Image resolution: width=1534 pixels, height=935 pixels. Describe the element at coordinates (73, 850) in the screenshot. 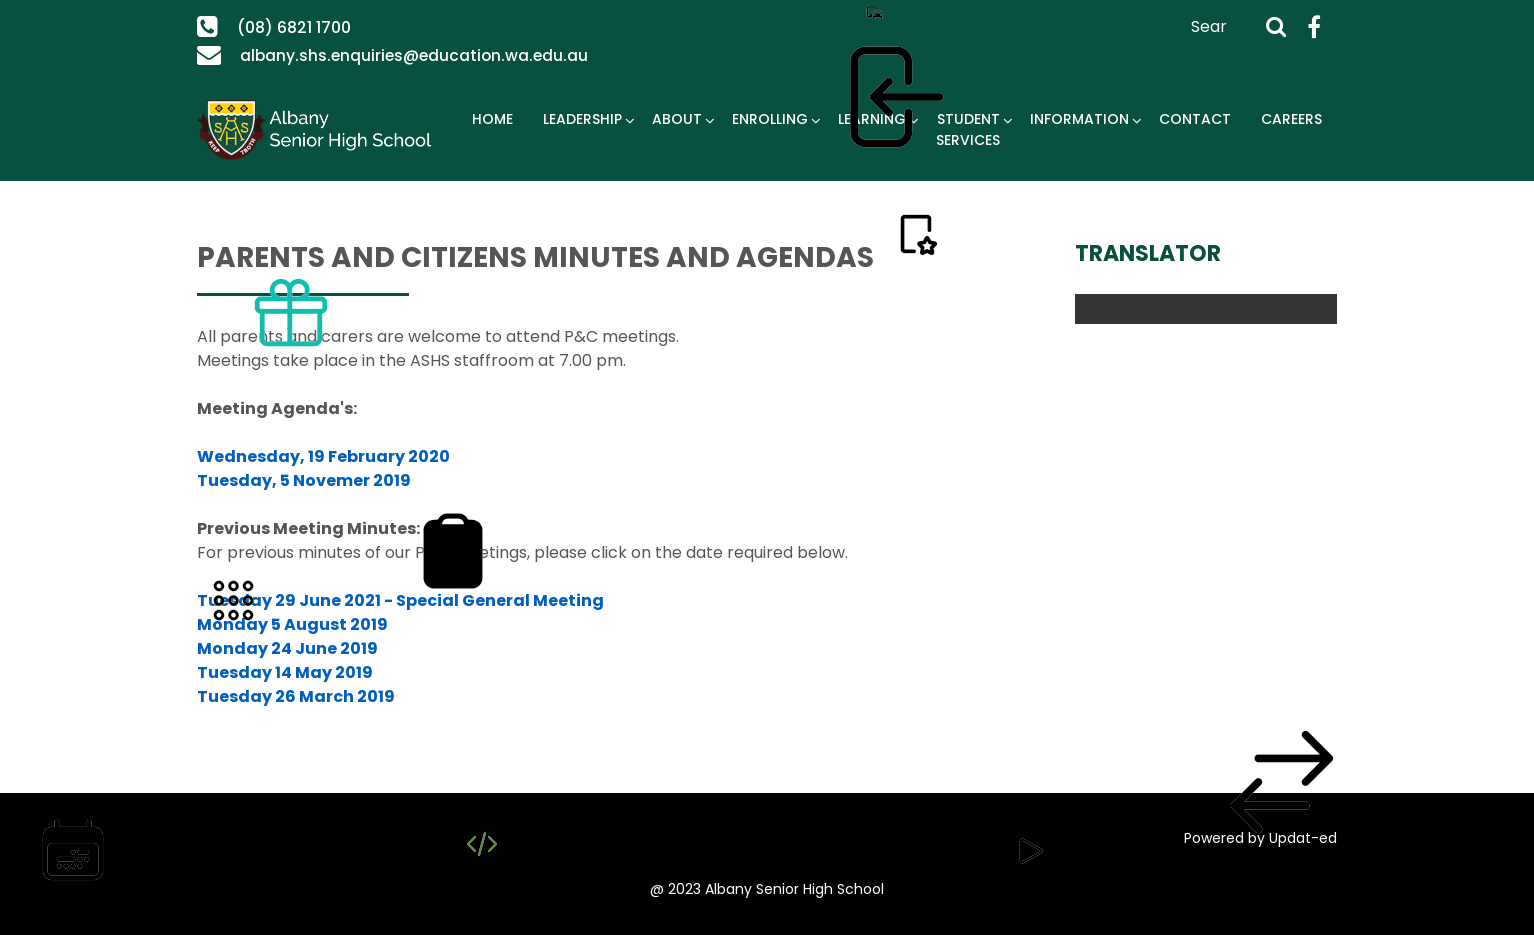

I see `select a date range` at that location.